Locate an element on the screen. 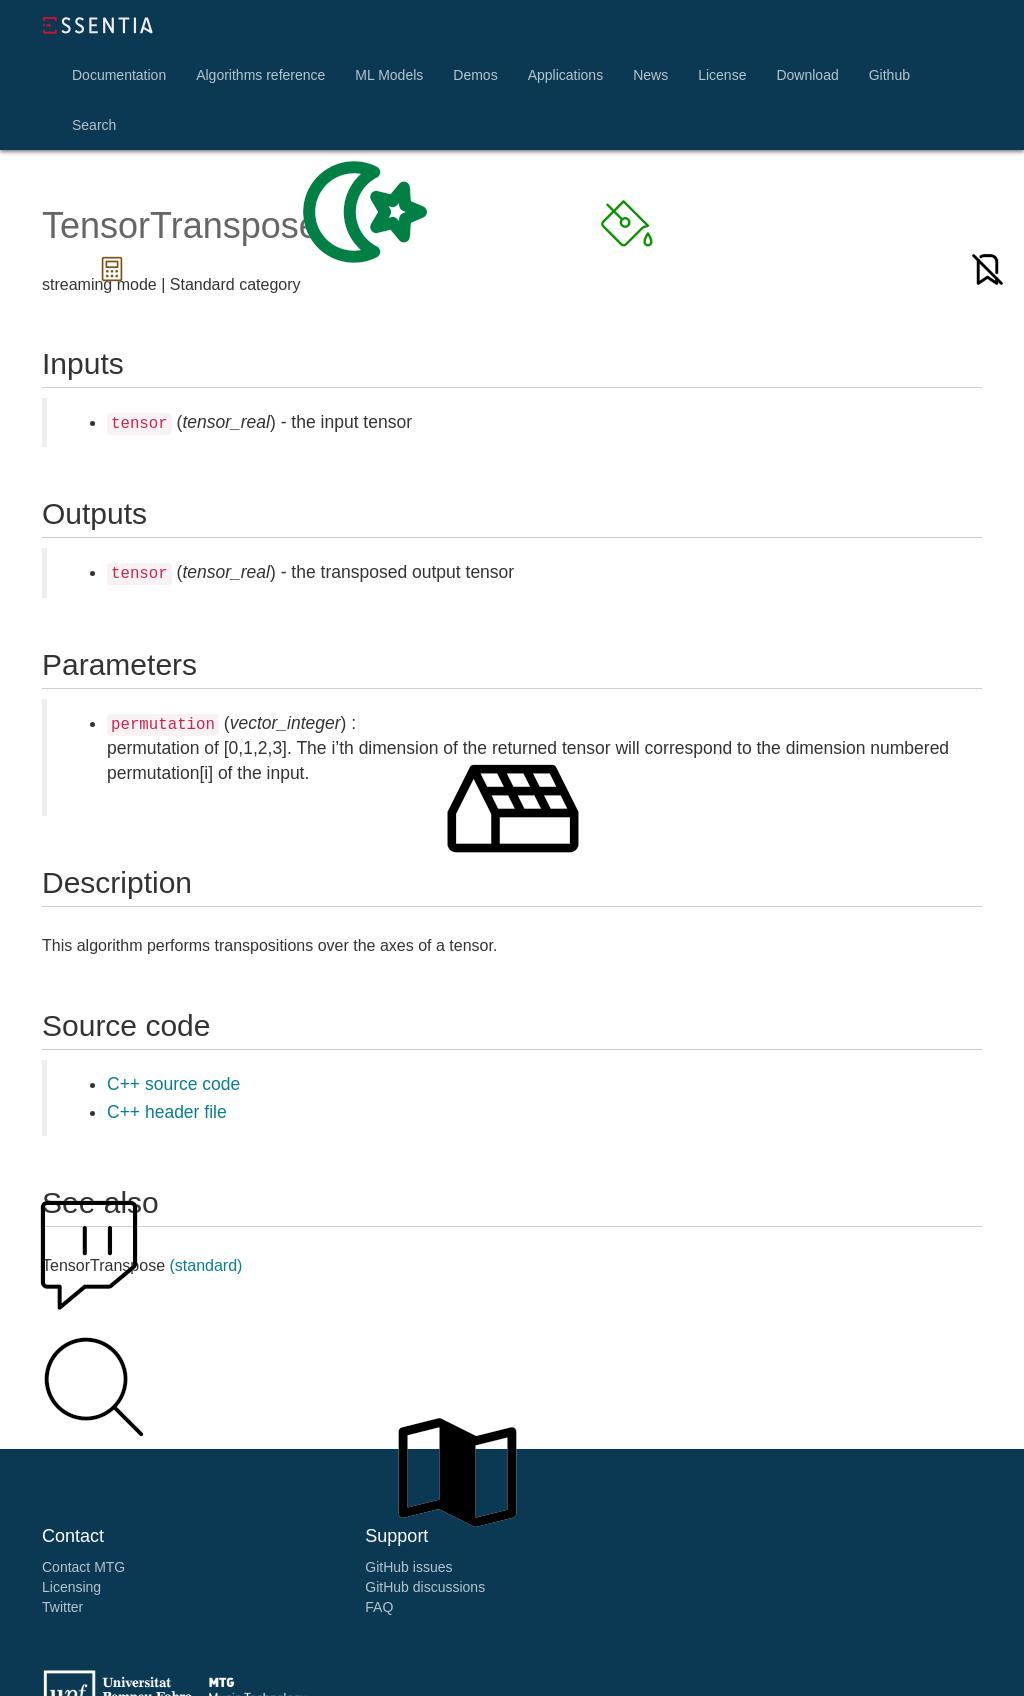 This screenshot has width=1024, height=1696. search for content or items is located at coordinates (94, 1387).